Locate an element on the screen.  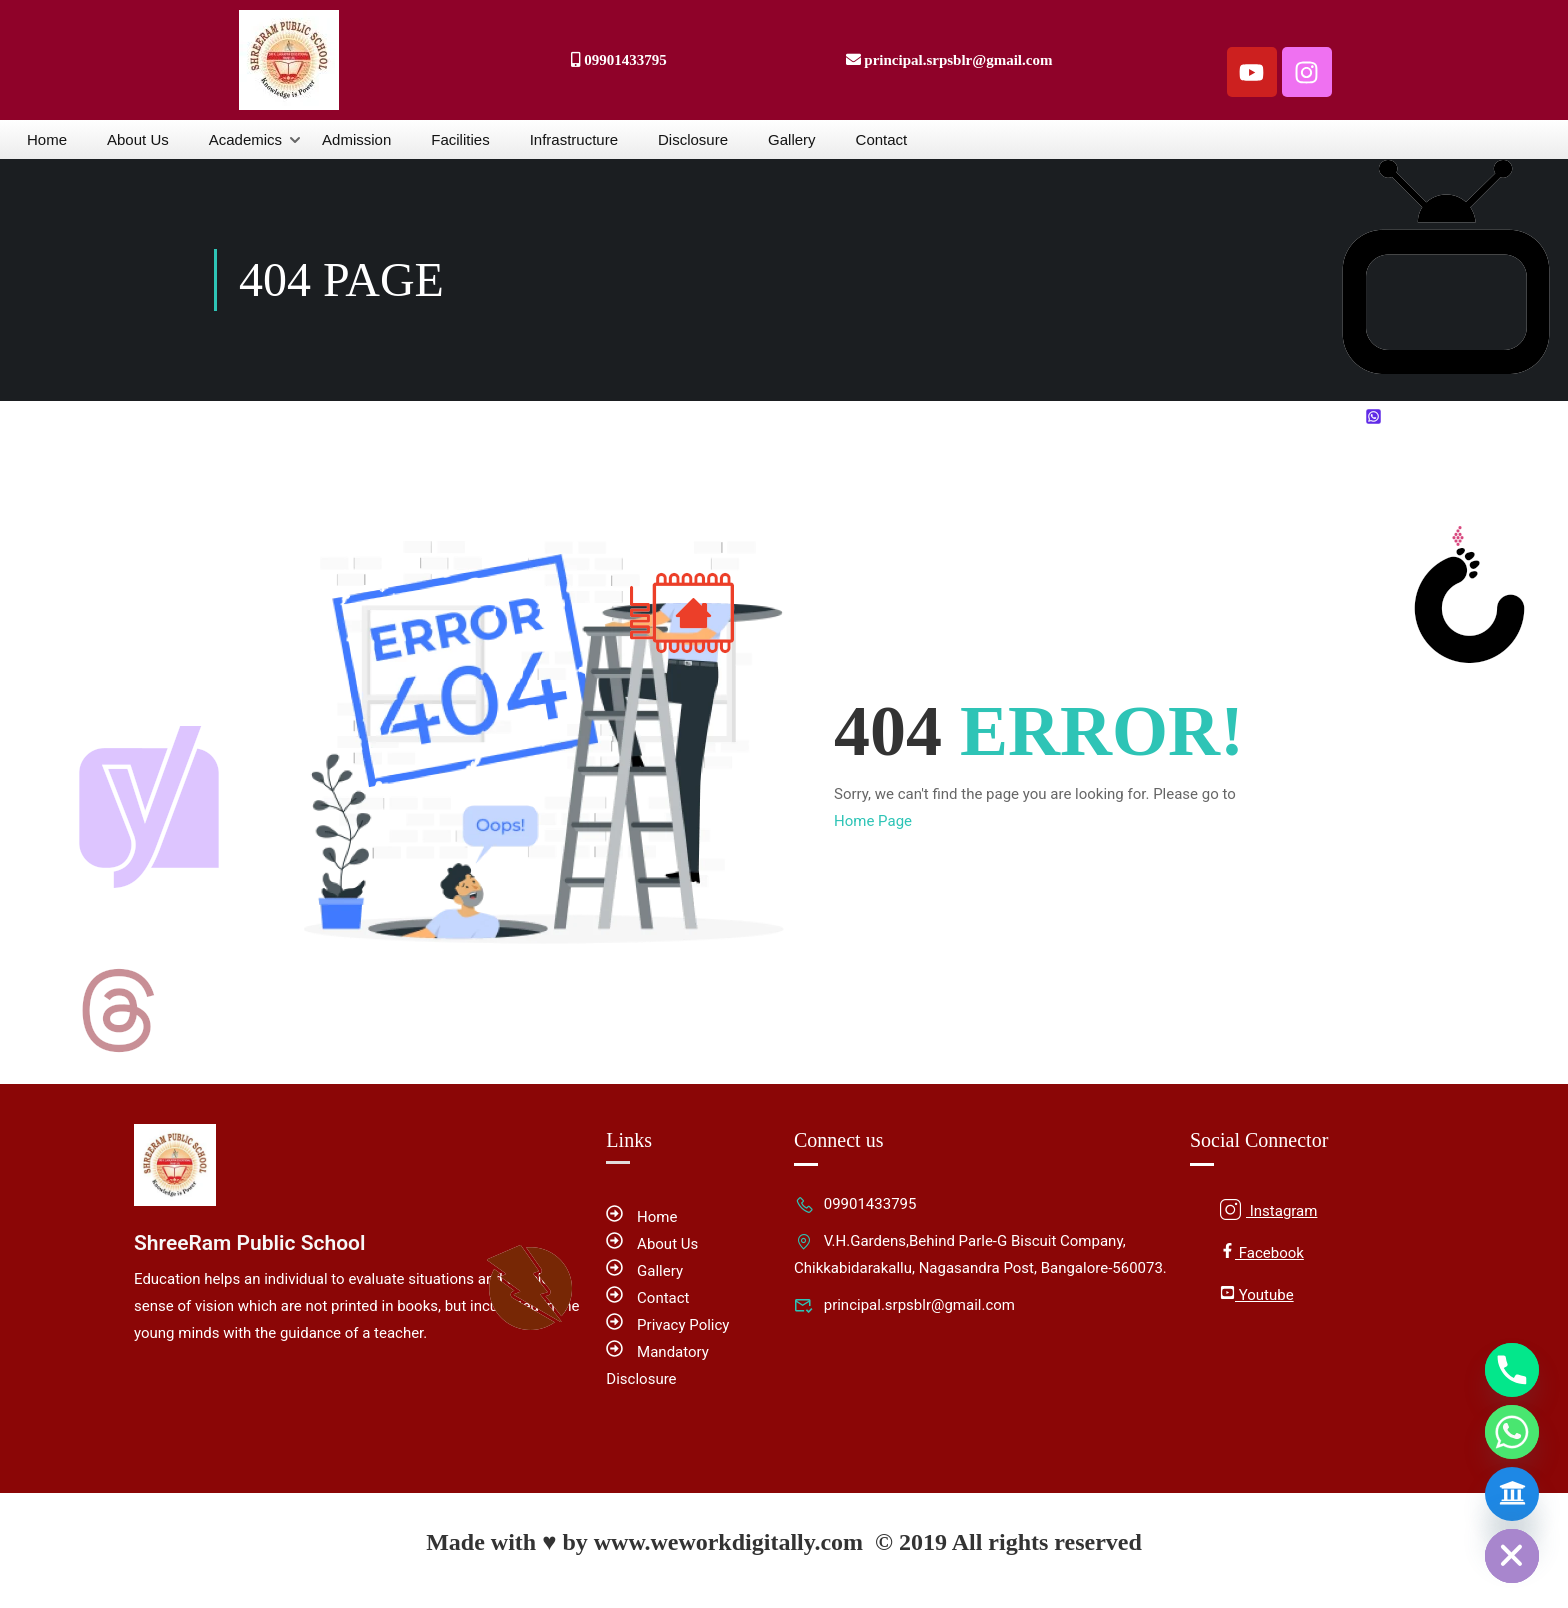
open the Vivino wine app is located at coordinates (1458, 536).